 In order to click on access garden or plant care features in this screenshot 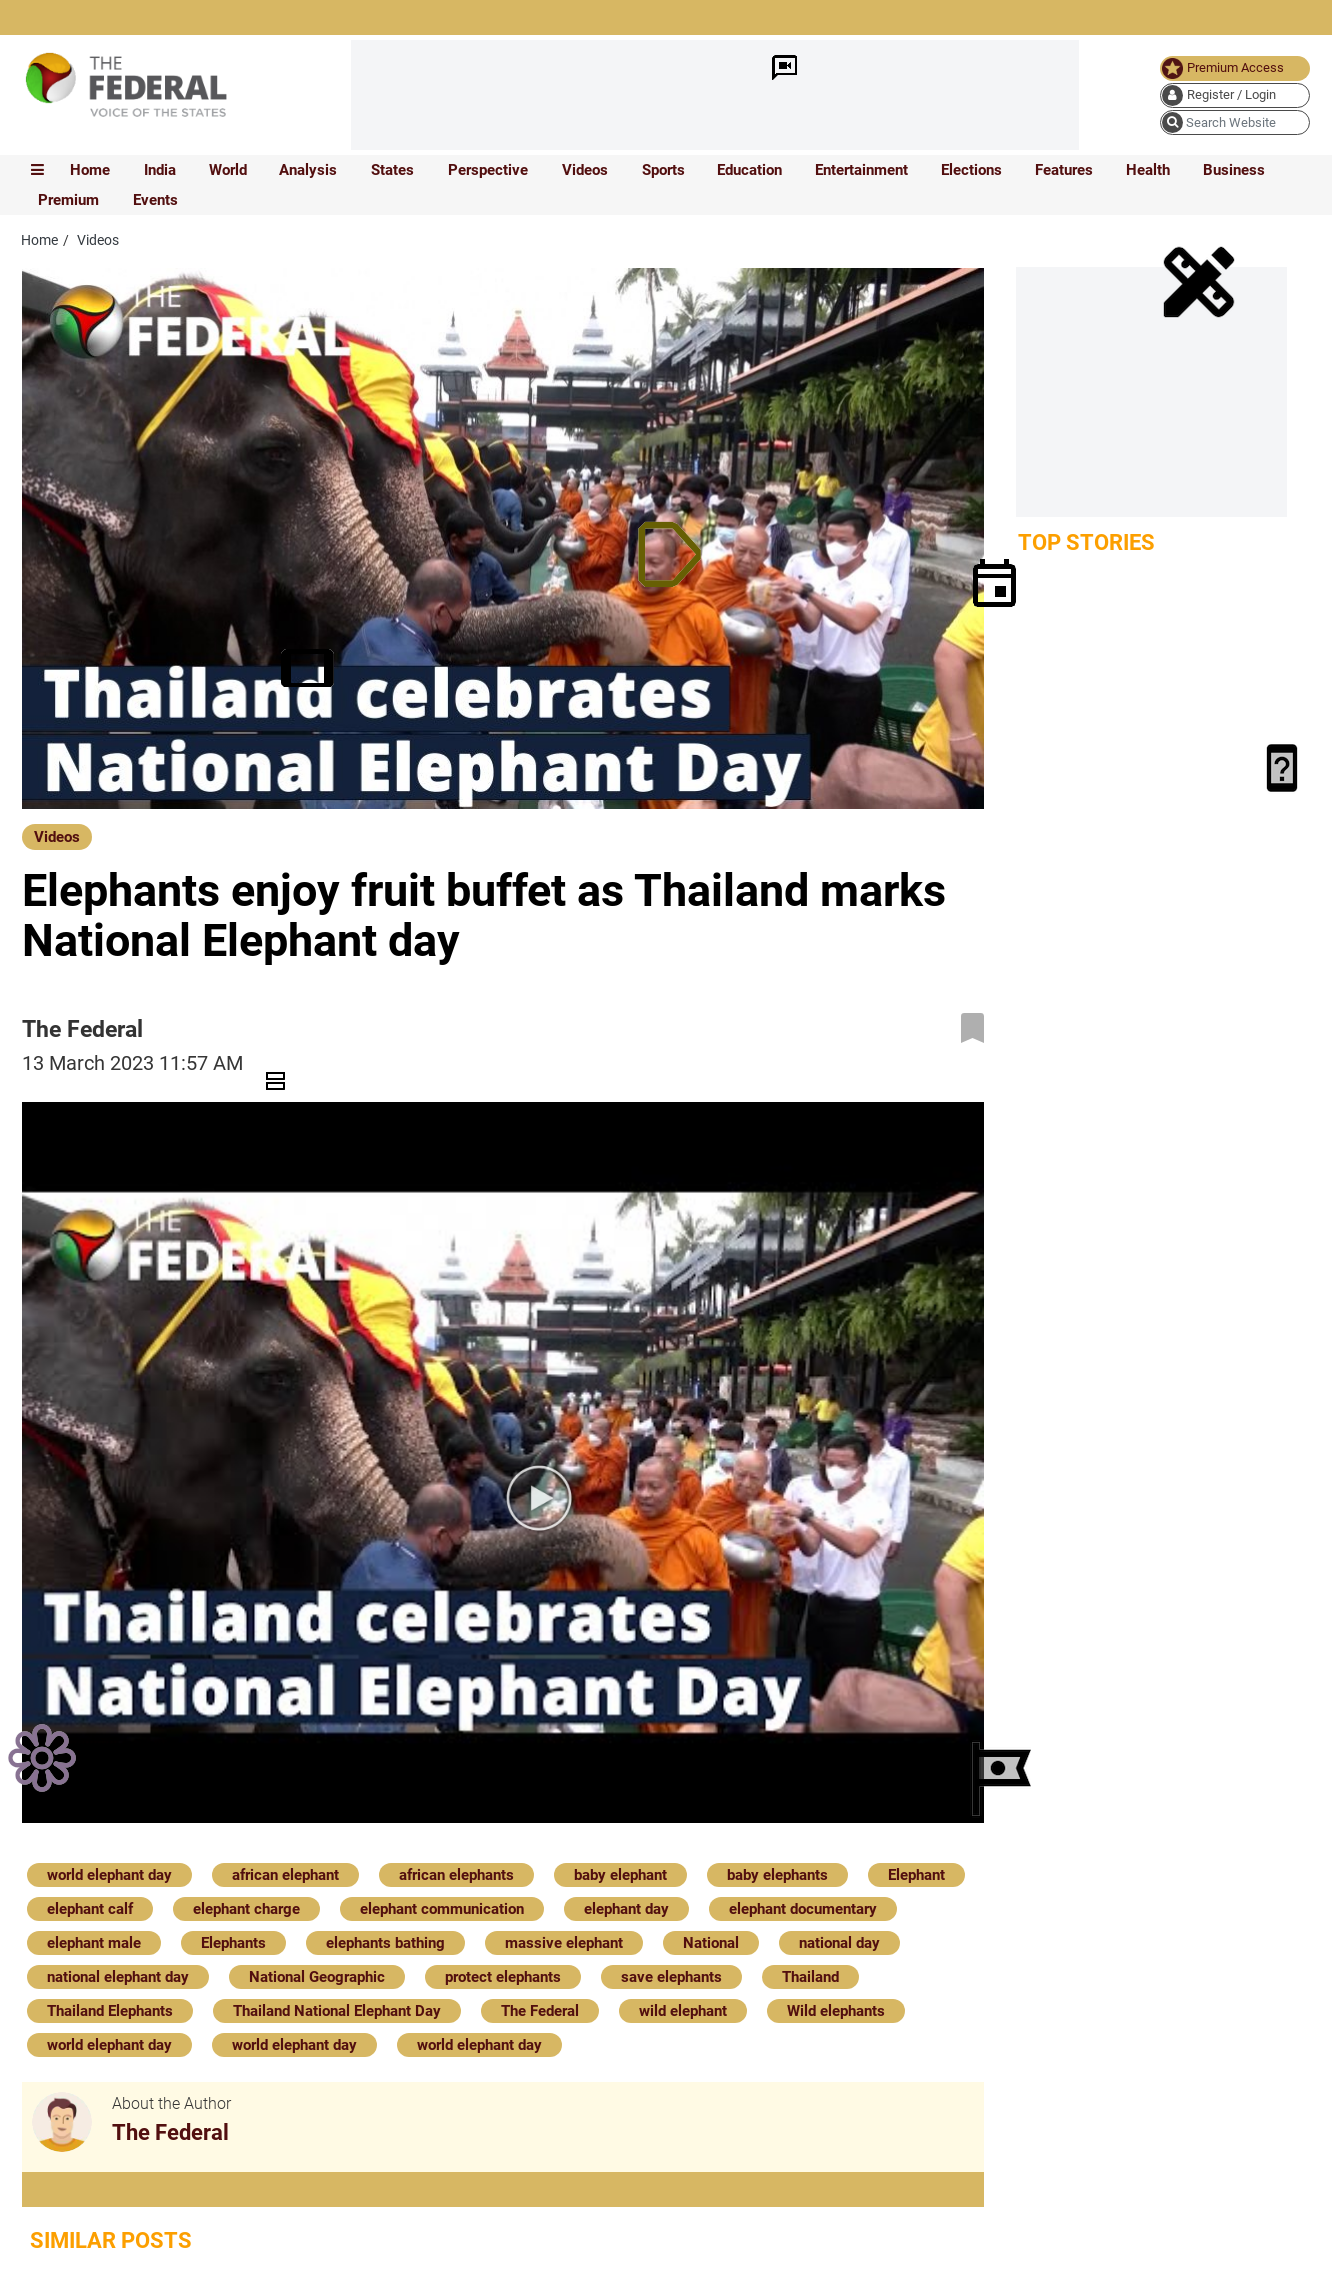, I will do `click(42, 1758)`.